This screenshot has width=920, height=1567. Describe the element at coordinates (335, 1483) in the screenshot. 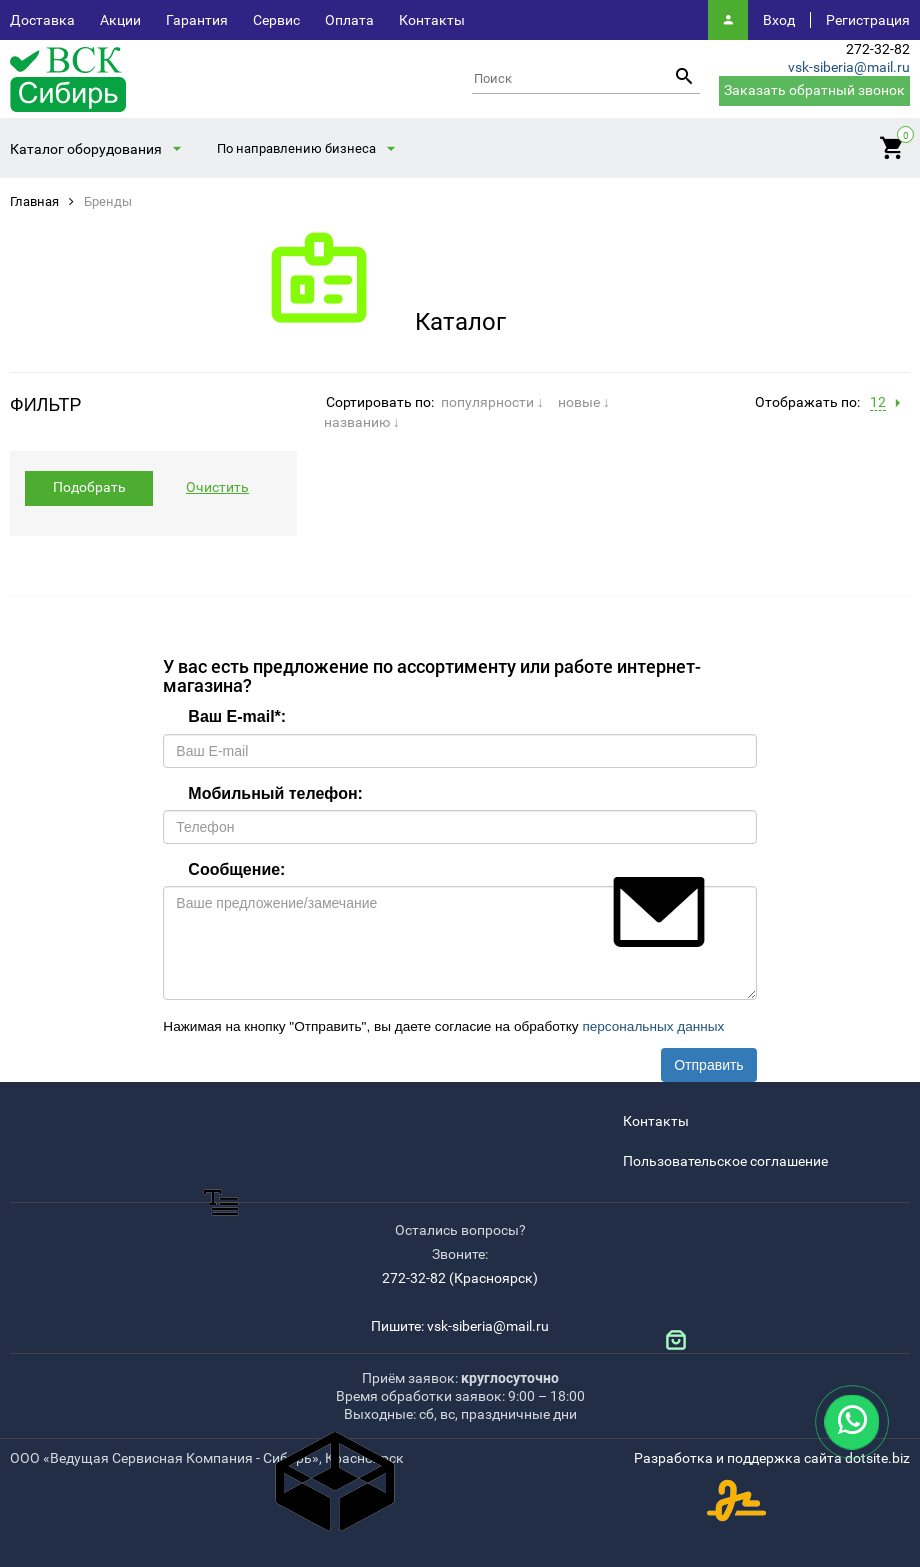

I see `open codepen to view or edit code snippets` at that location.